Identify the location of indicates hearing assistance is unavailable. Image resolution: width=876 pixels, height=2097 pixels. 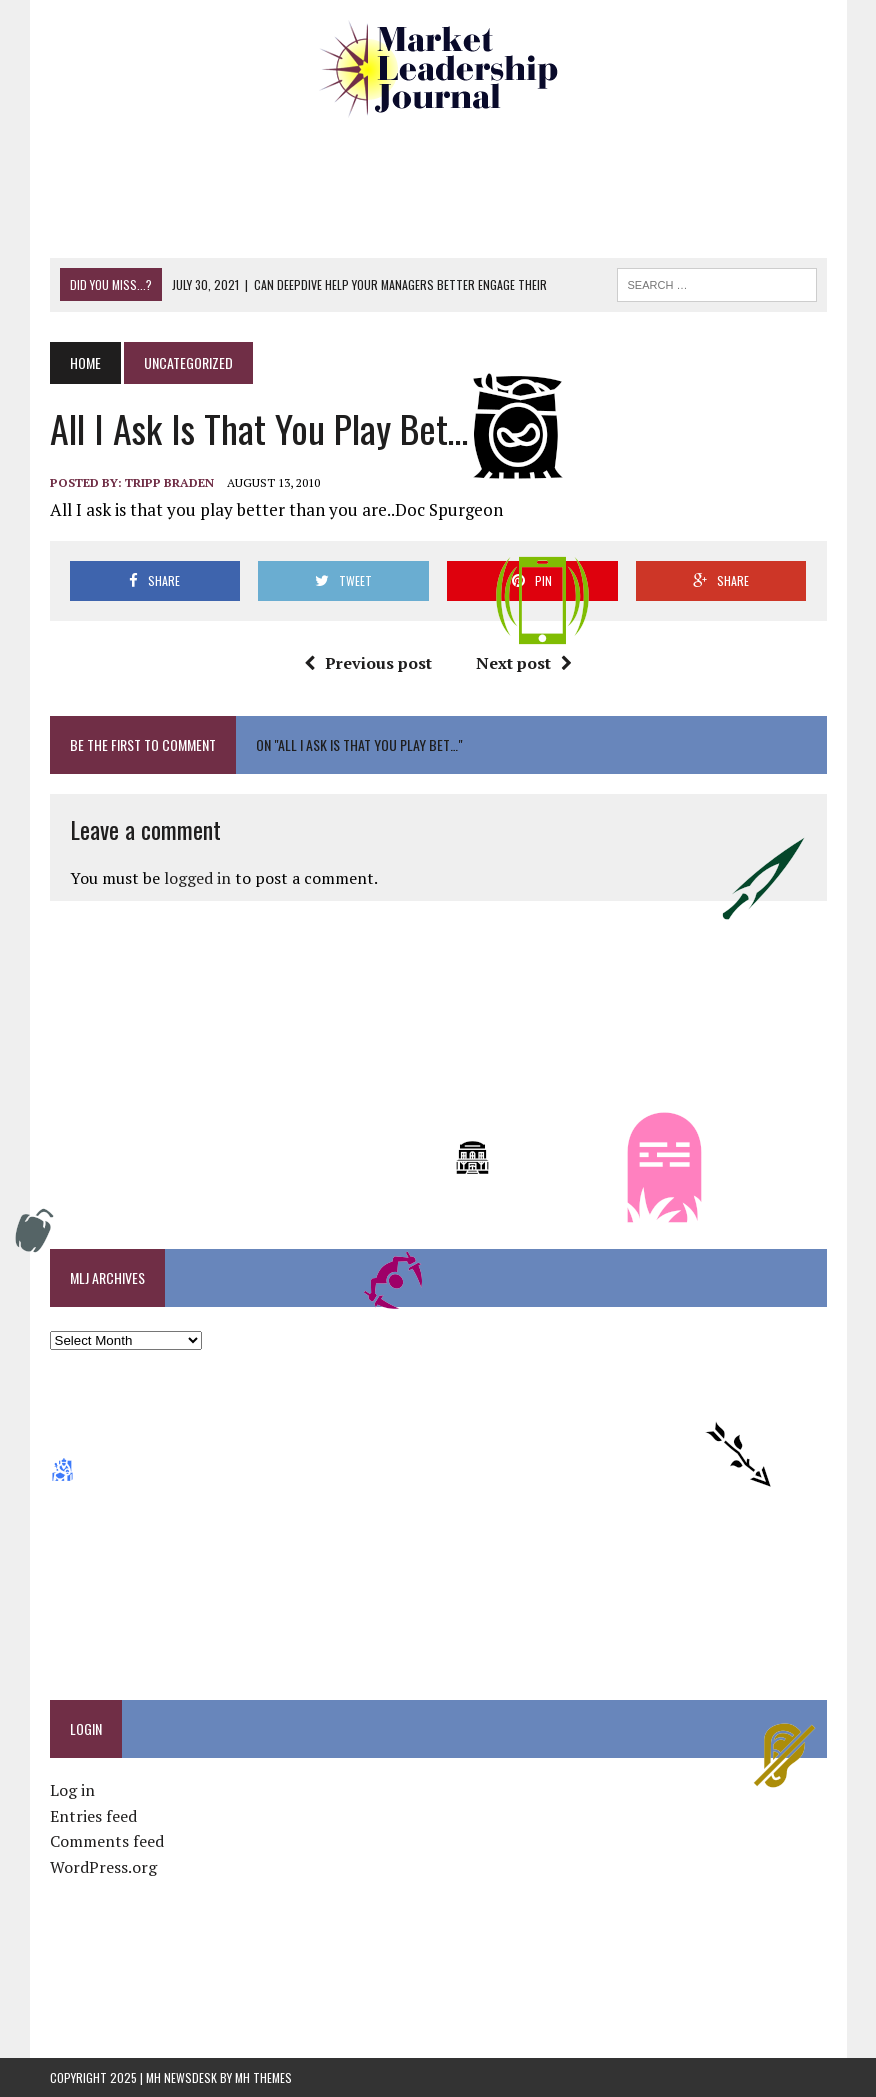
(784, 1755).